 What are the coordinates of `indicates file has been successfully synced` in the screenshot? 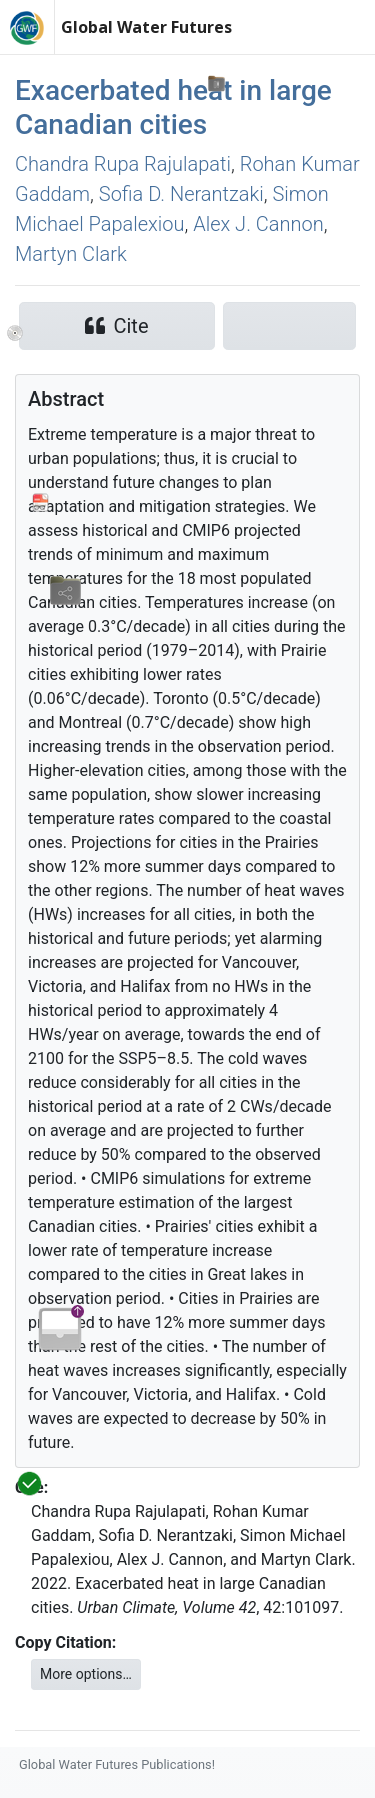 It's located at (29, 1483).